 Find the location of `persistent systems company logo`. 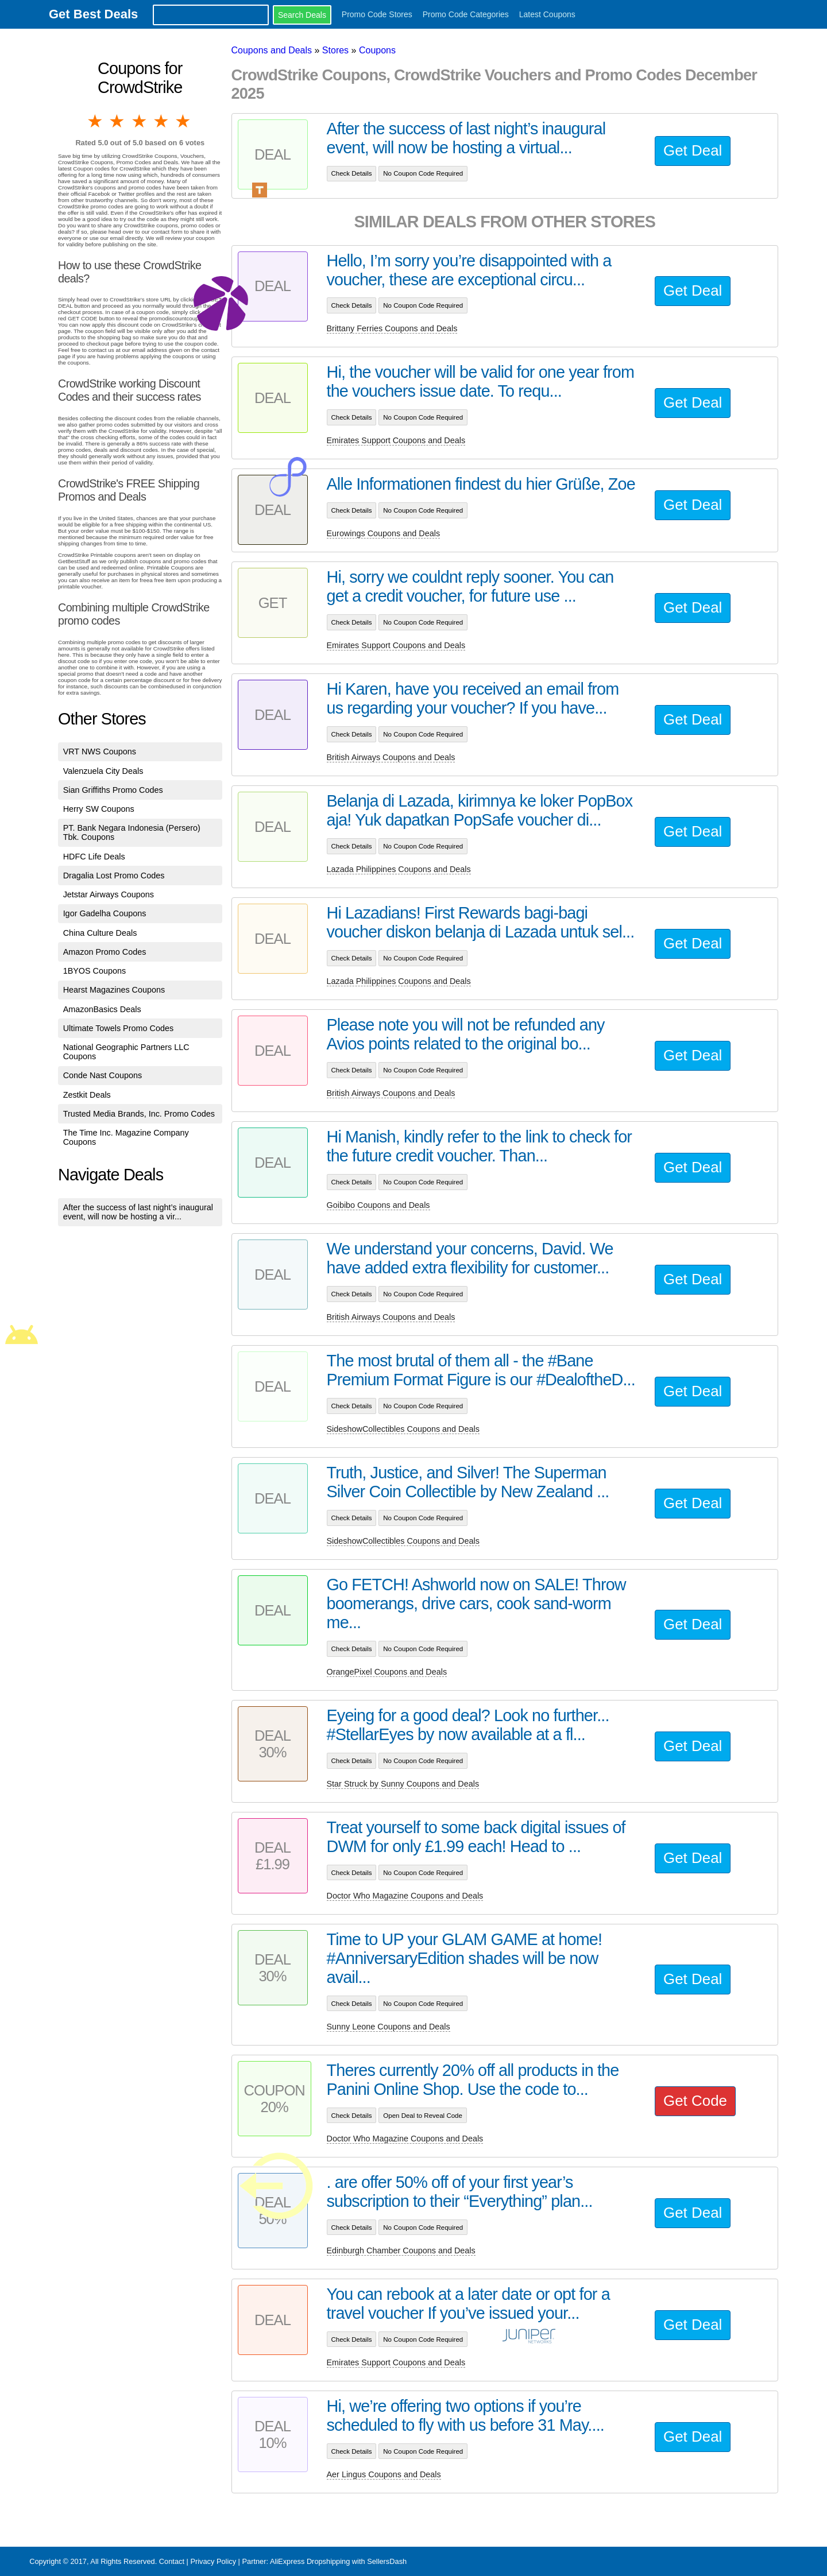

persistent systems company logo is located at coordinates (288, 477).